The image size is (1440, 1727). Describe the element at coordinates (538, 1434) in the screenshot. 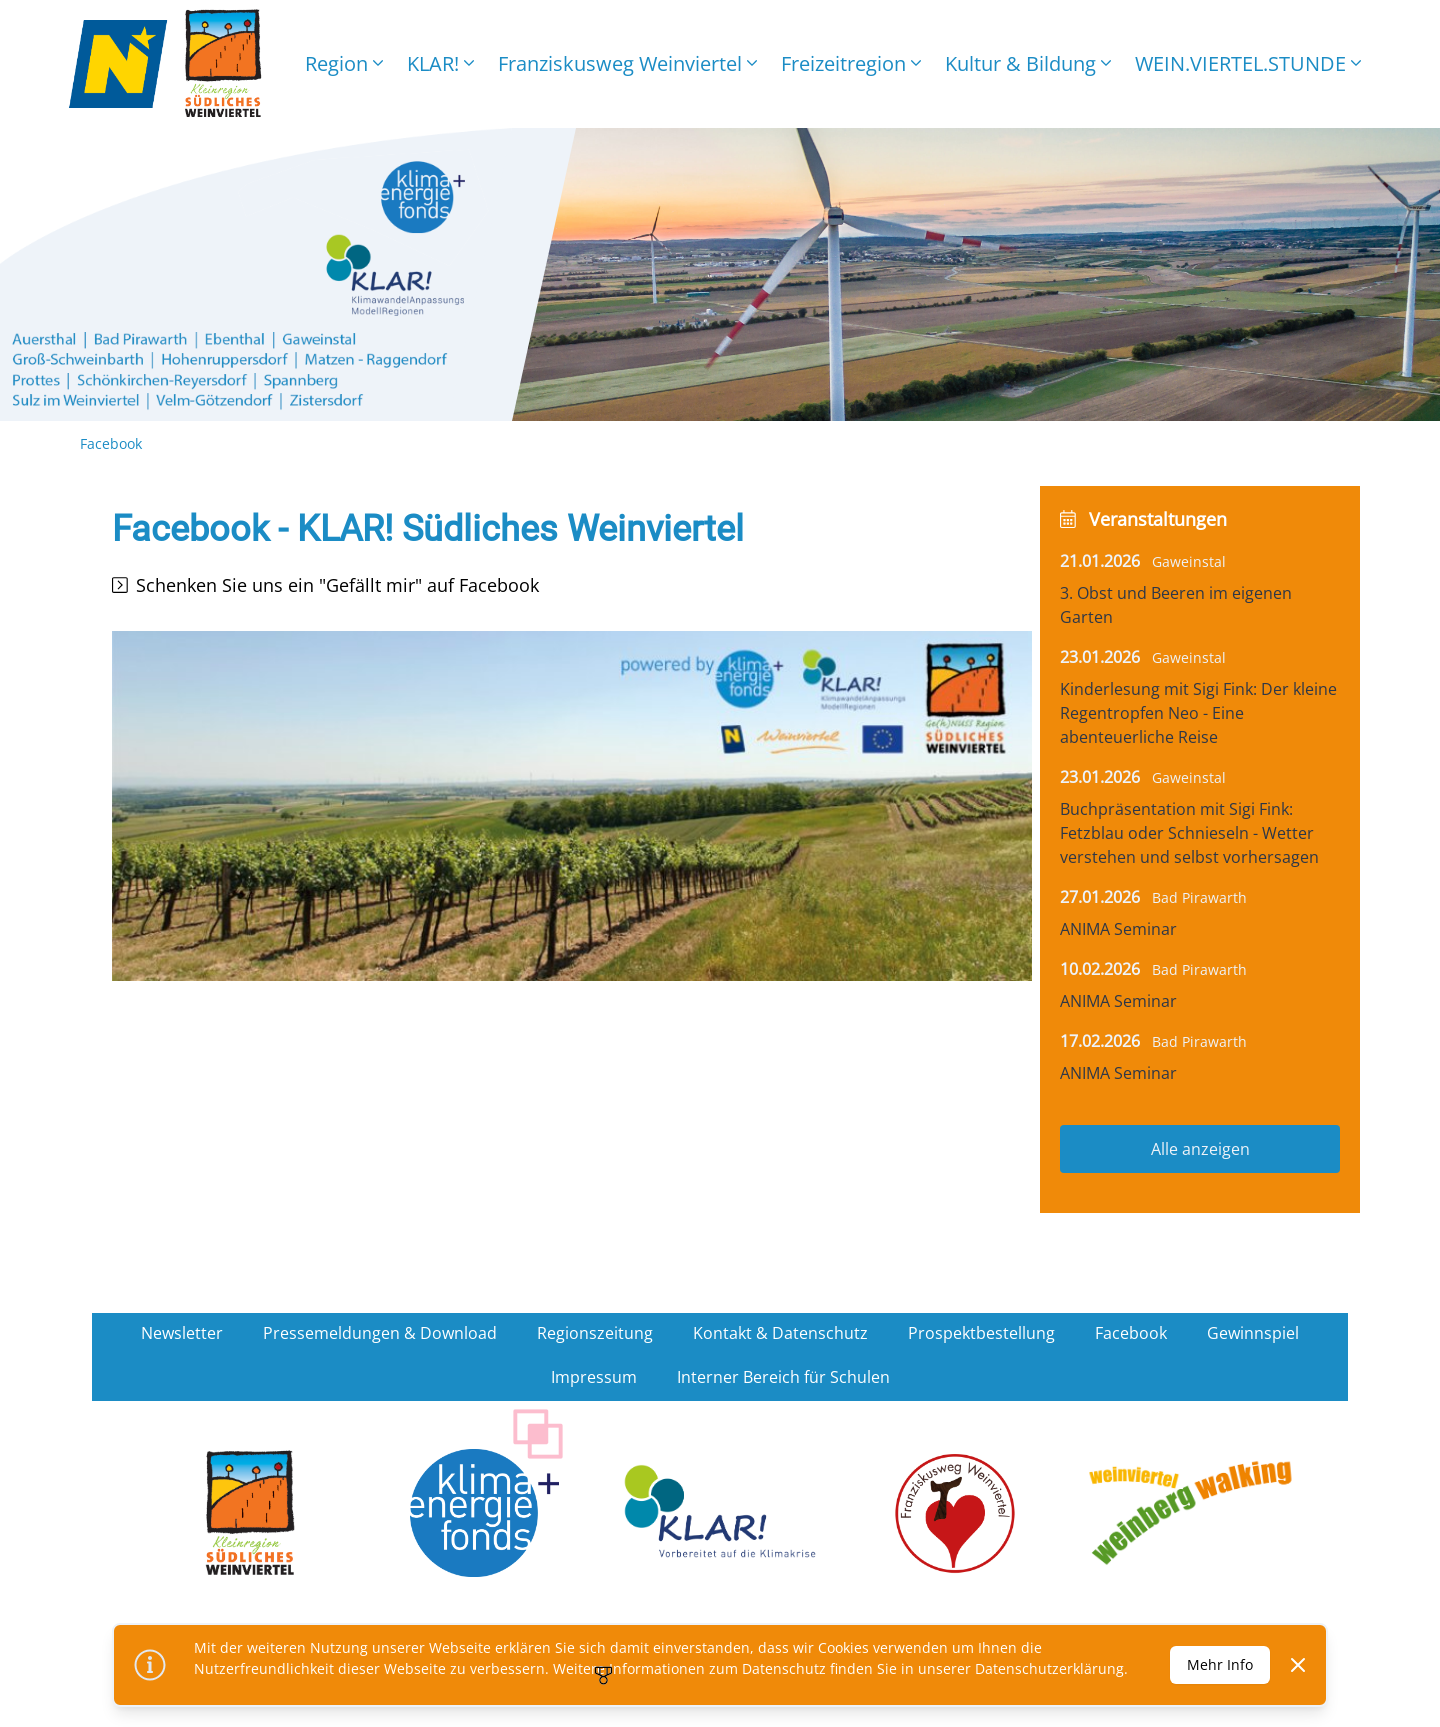

I see `combine or merge selected layers` at that location.